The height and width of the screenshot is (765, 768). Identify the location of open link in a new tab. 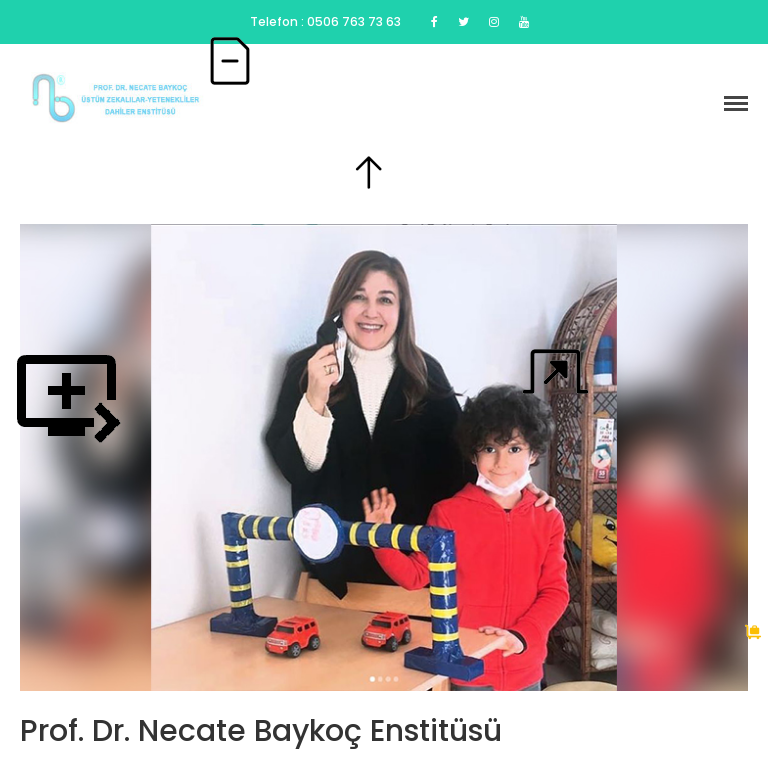
(555, 371).